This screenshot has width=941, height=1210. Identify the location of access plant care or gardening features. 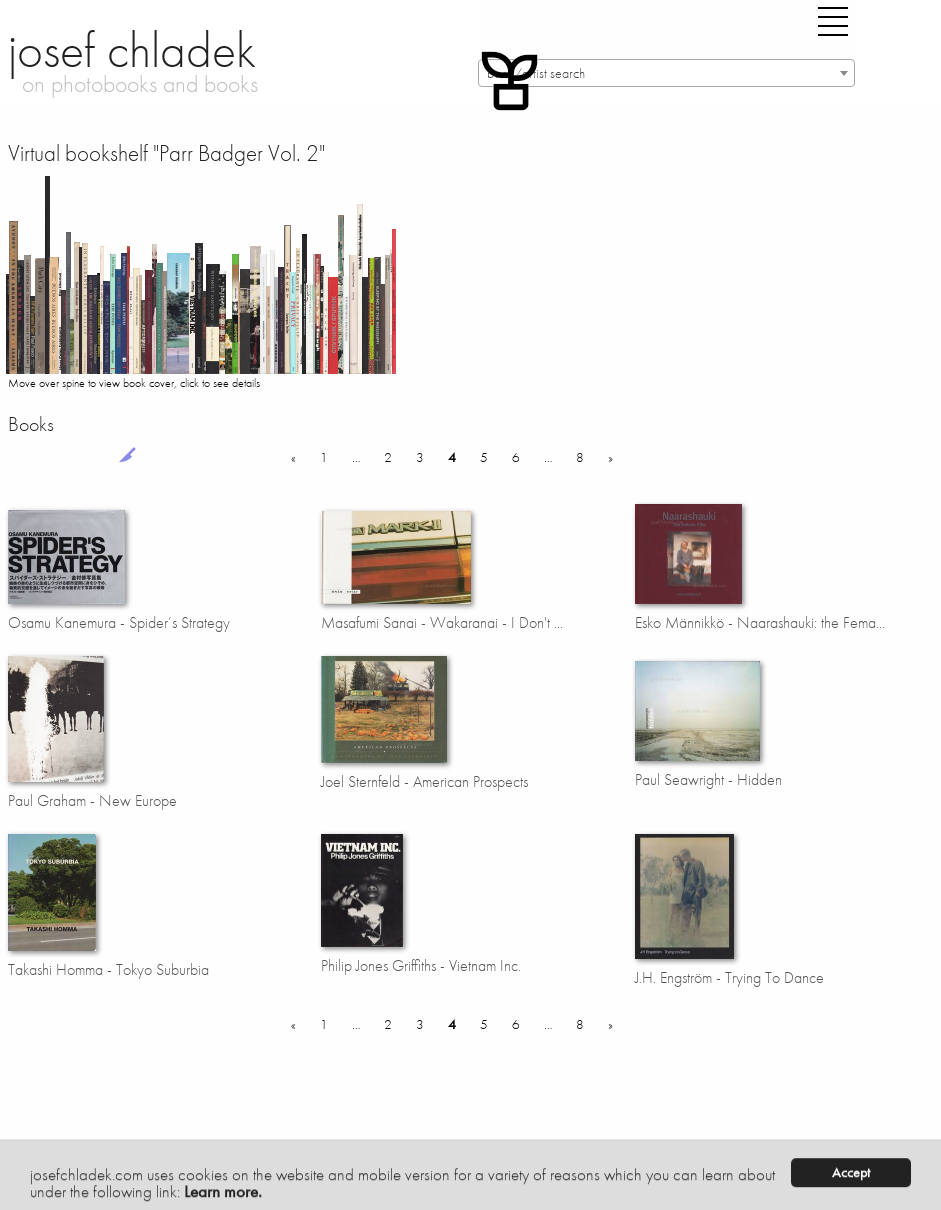
(511, 81).